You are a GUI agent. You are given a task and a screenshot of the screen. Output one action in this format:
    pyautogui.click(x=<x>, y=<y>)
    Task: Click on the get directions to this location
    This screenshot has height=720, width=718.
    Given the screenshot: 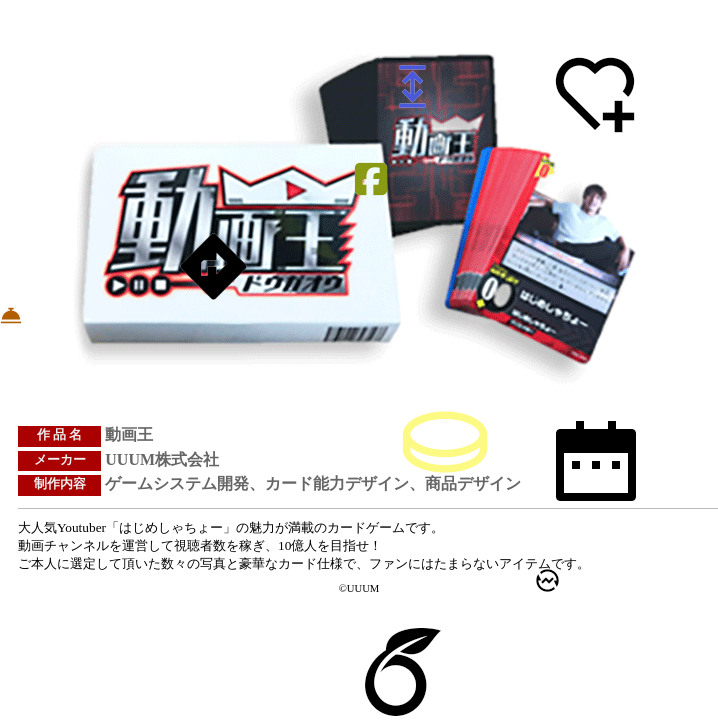 What is the action you would take?
    pyautogui.click(x=213, y=266)
    